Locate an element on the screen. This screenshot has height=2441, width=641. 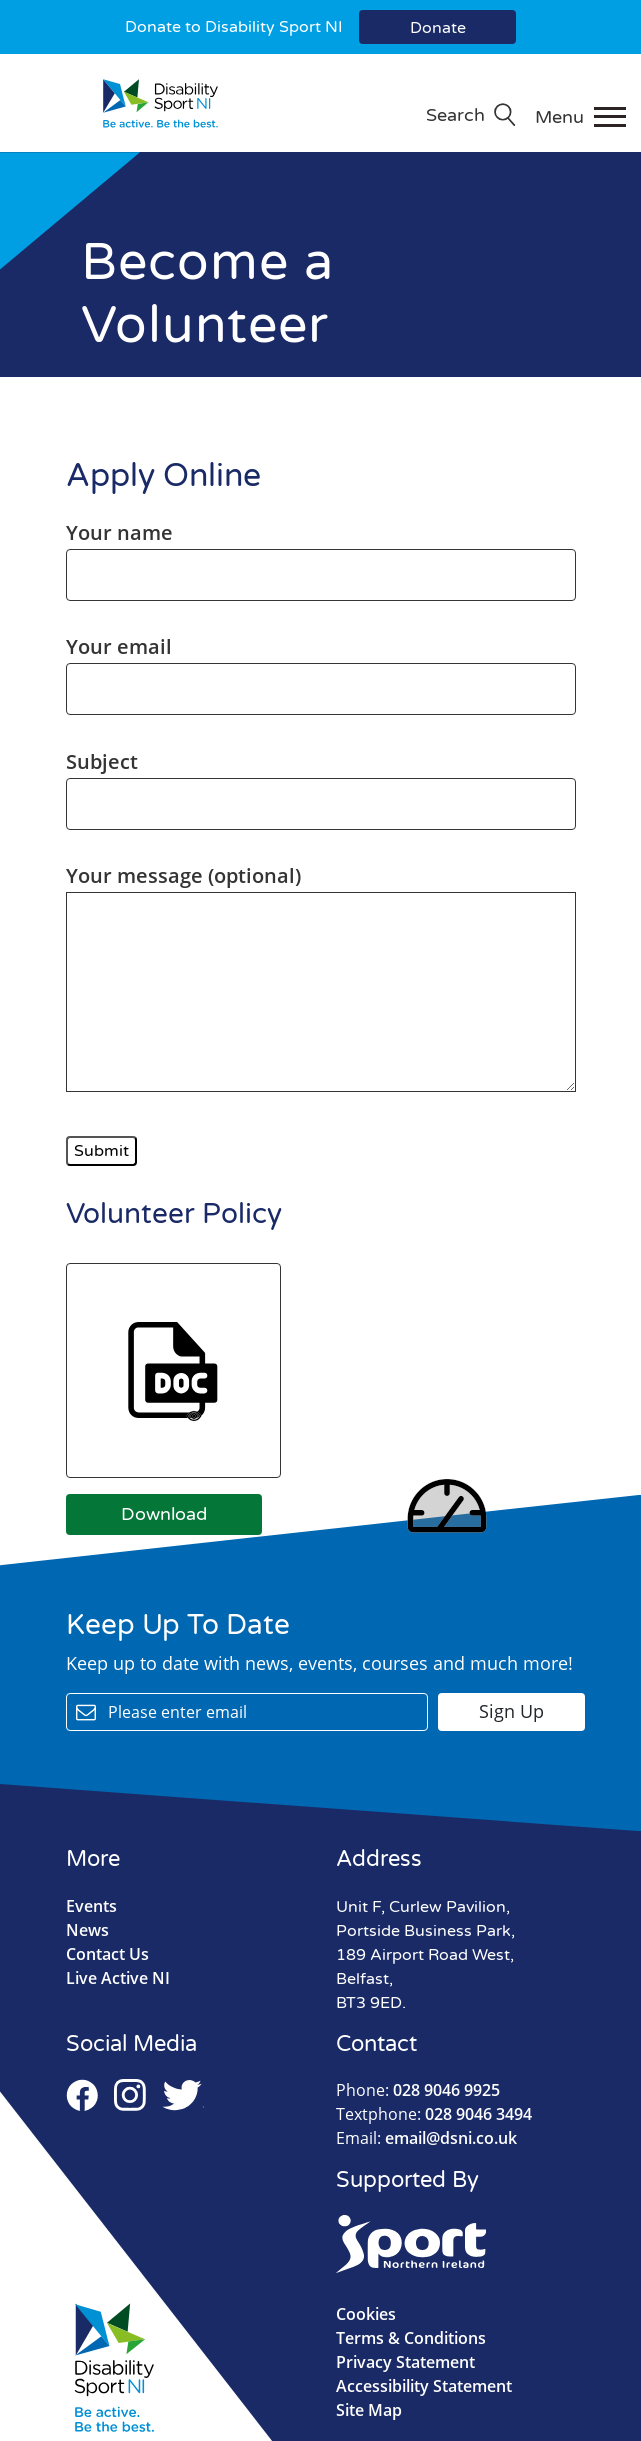
toggle password visibility is located at coordinates (194, 1416).